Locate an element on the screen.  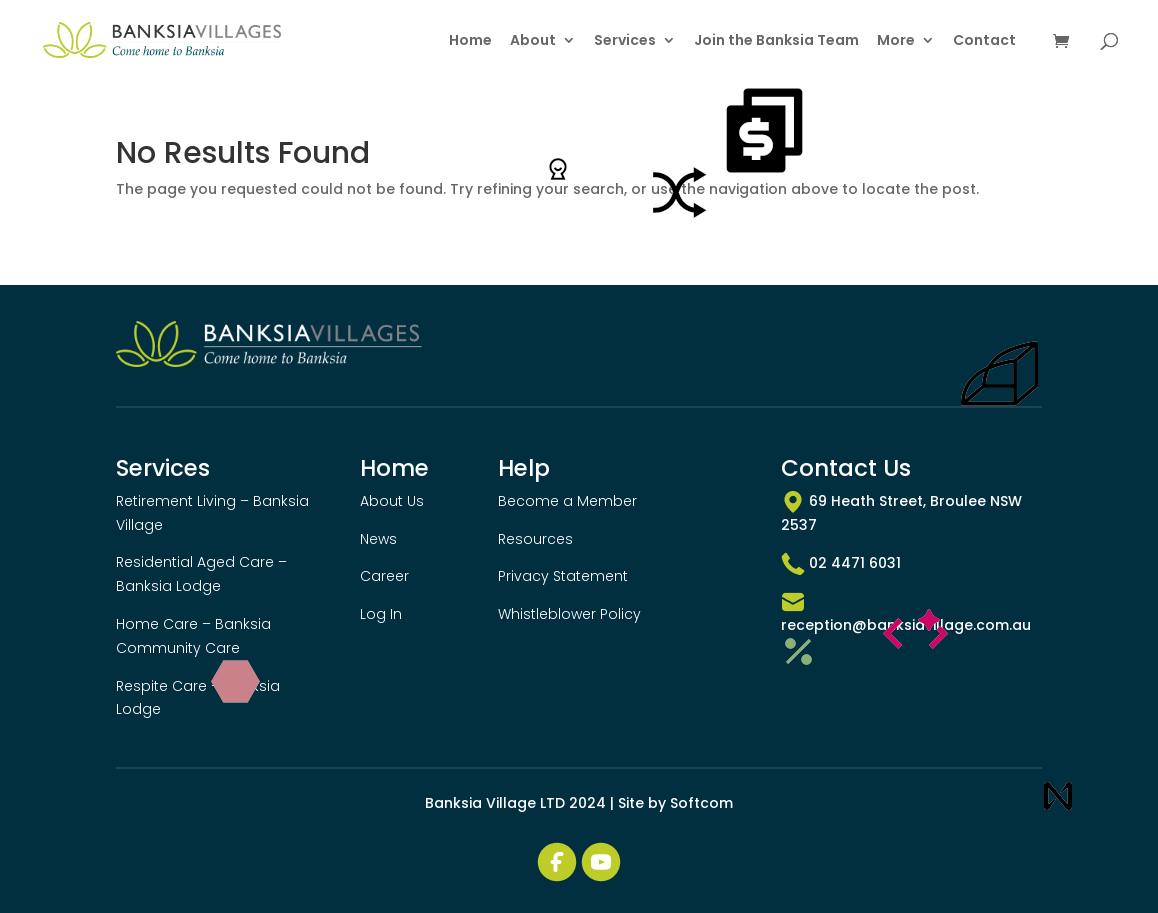
view discount or promotional offer is located at coordinates (798, 651).